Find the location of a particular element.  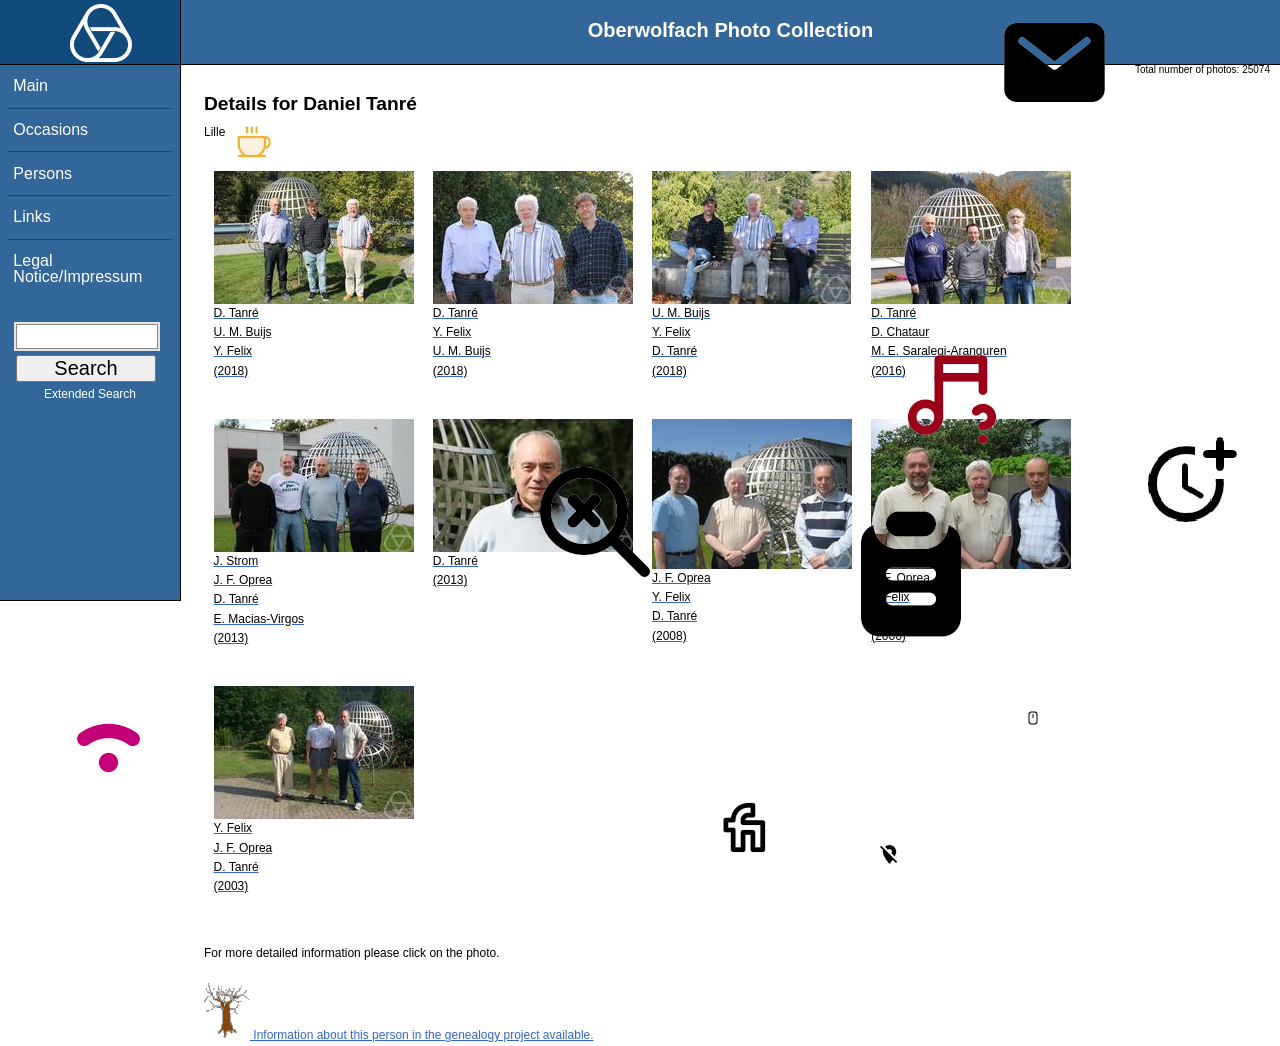

indicates weak wifi signal strength is located at coordinates (108, 716).